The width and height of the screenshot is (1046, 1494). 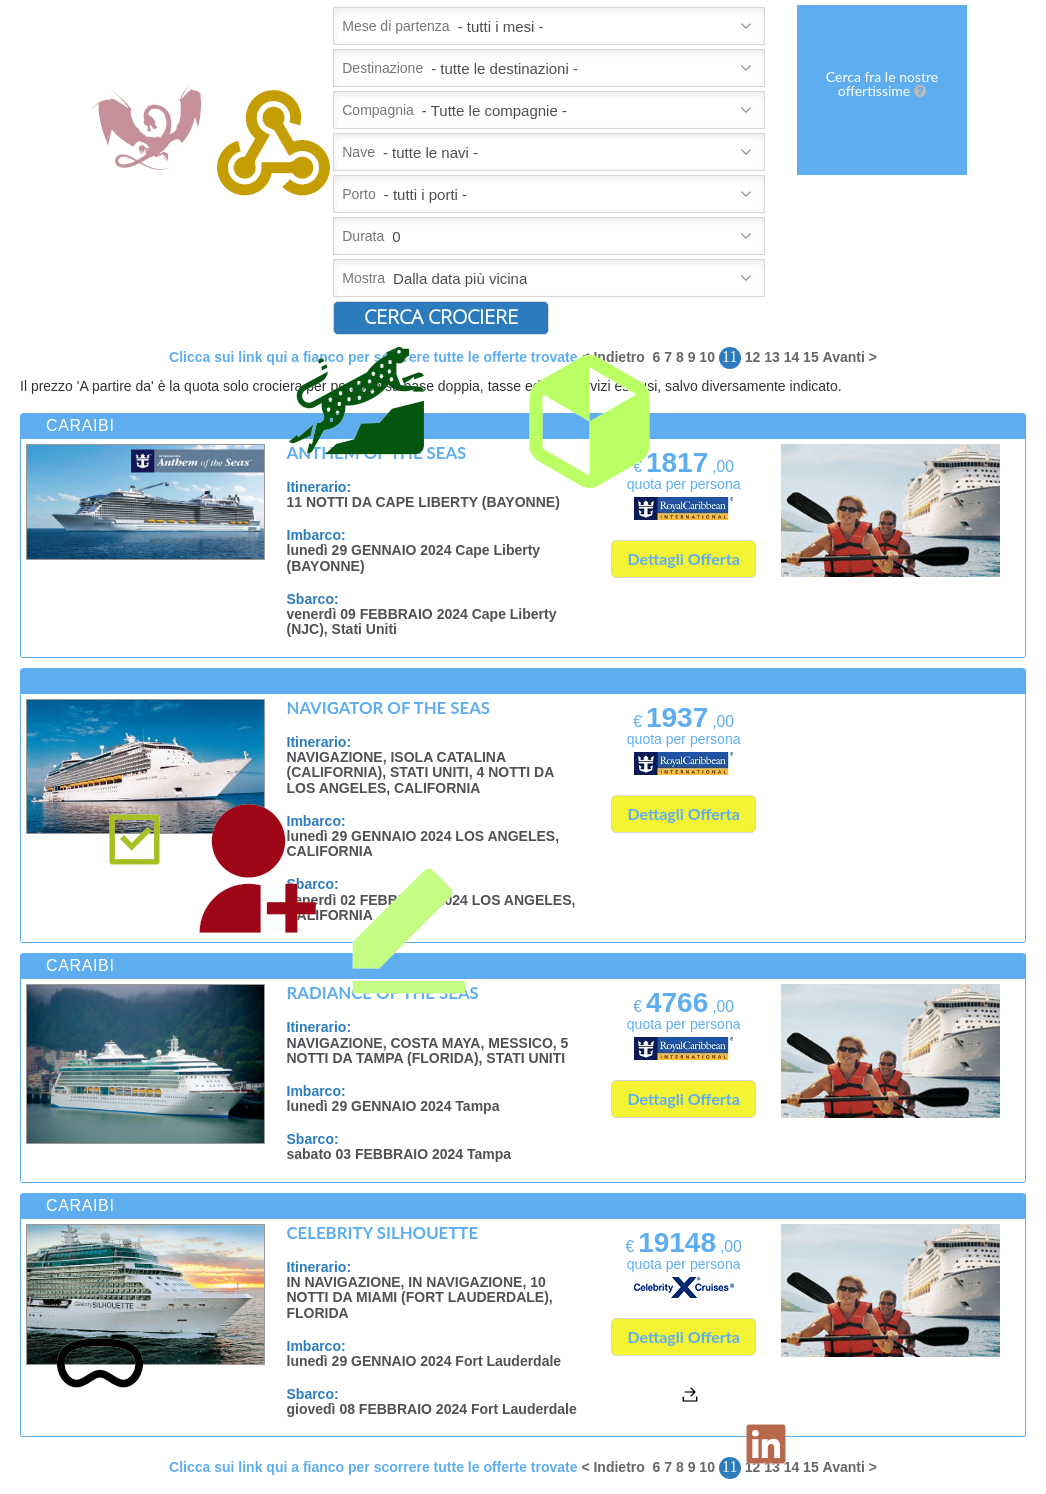 I want to click on navigate to RocksDB documentation or resources, so click(x=356, y=400).